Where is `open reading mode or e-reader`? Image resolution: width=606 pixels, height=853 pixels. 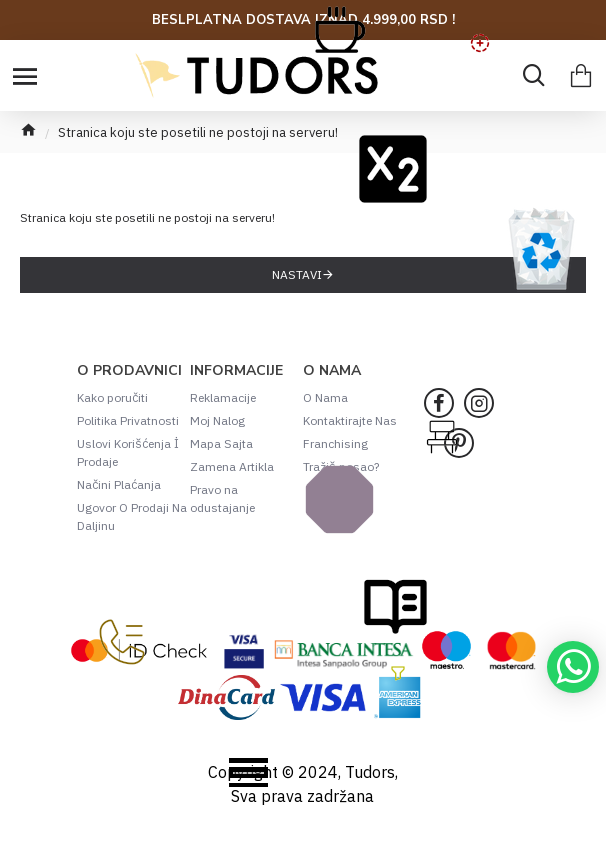
open reading mode or e-reader is located at coordinates (395, 602).